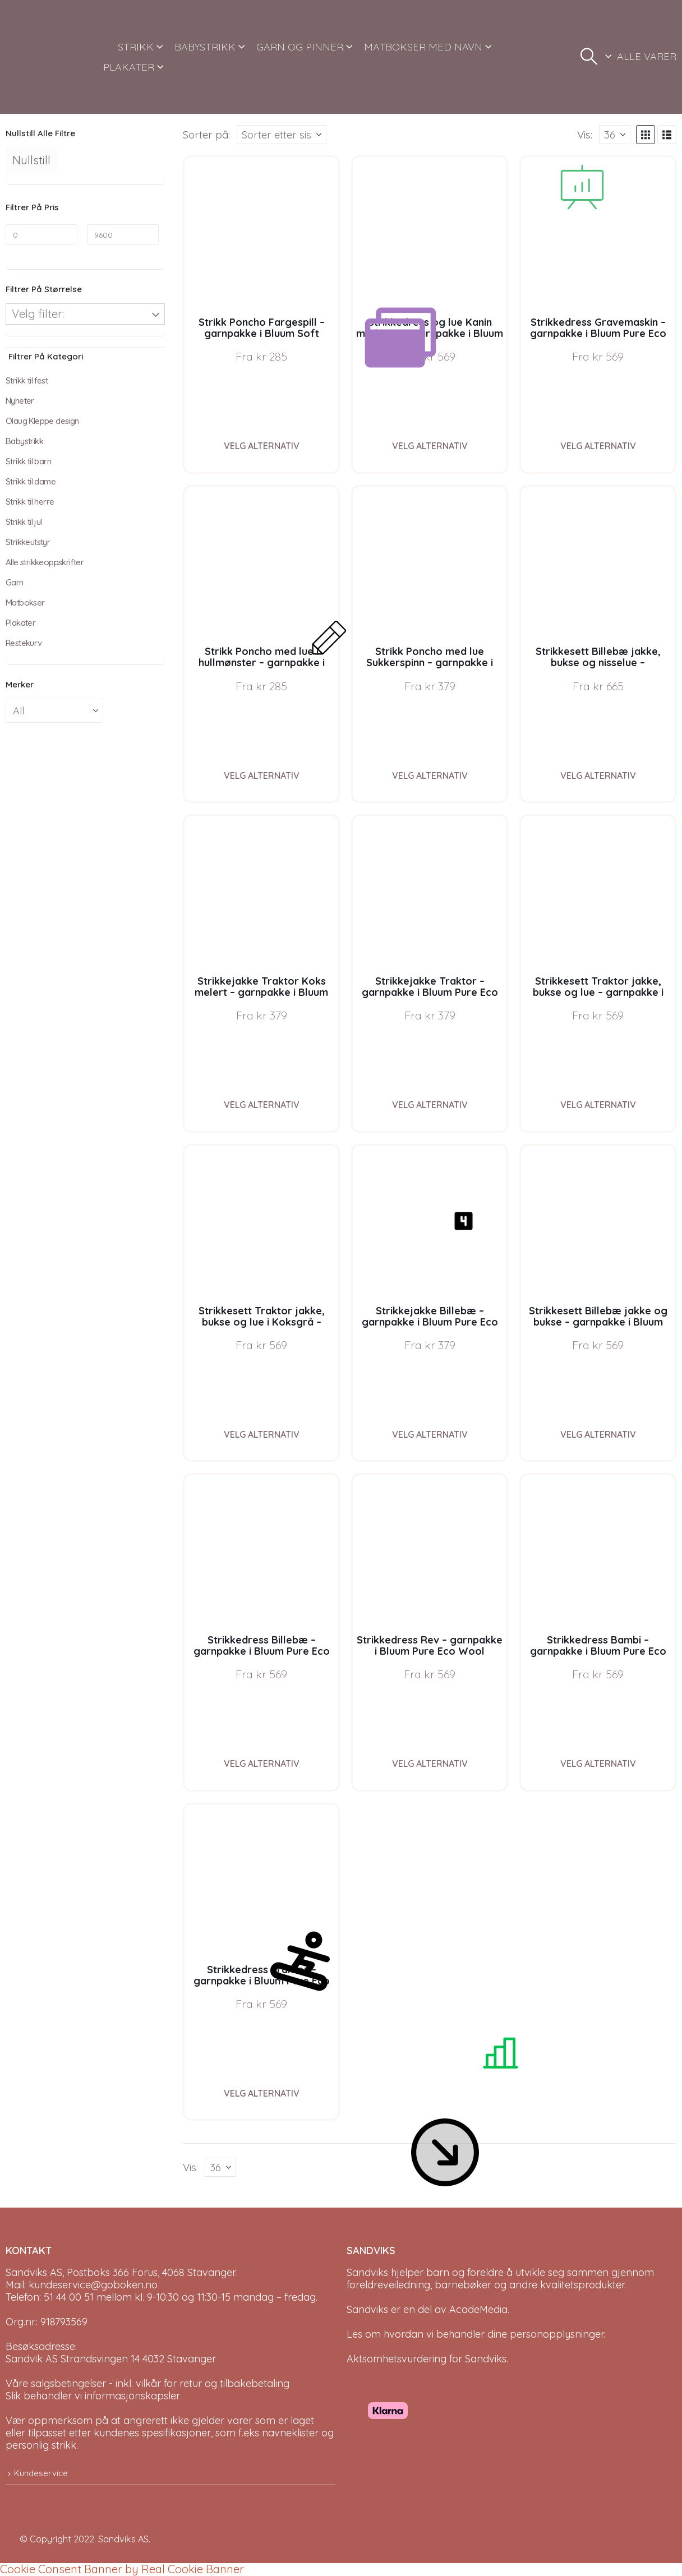 This screenshot has height=2576, width=682. Describe the element at coordinates (328, 638) in the screenshot. I see `edit or modify content` at that location.